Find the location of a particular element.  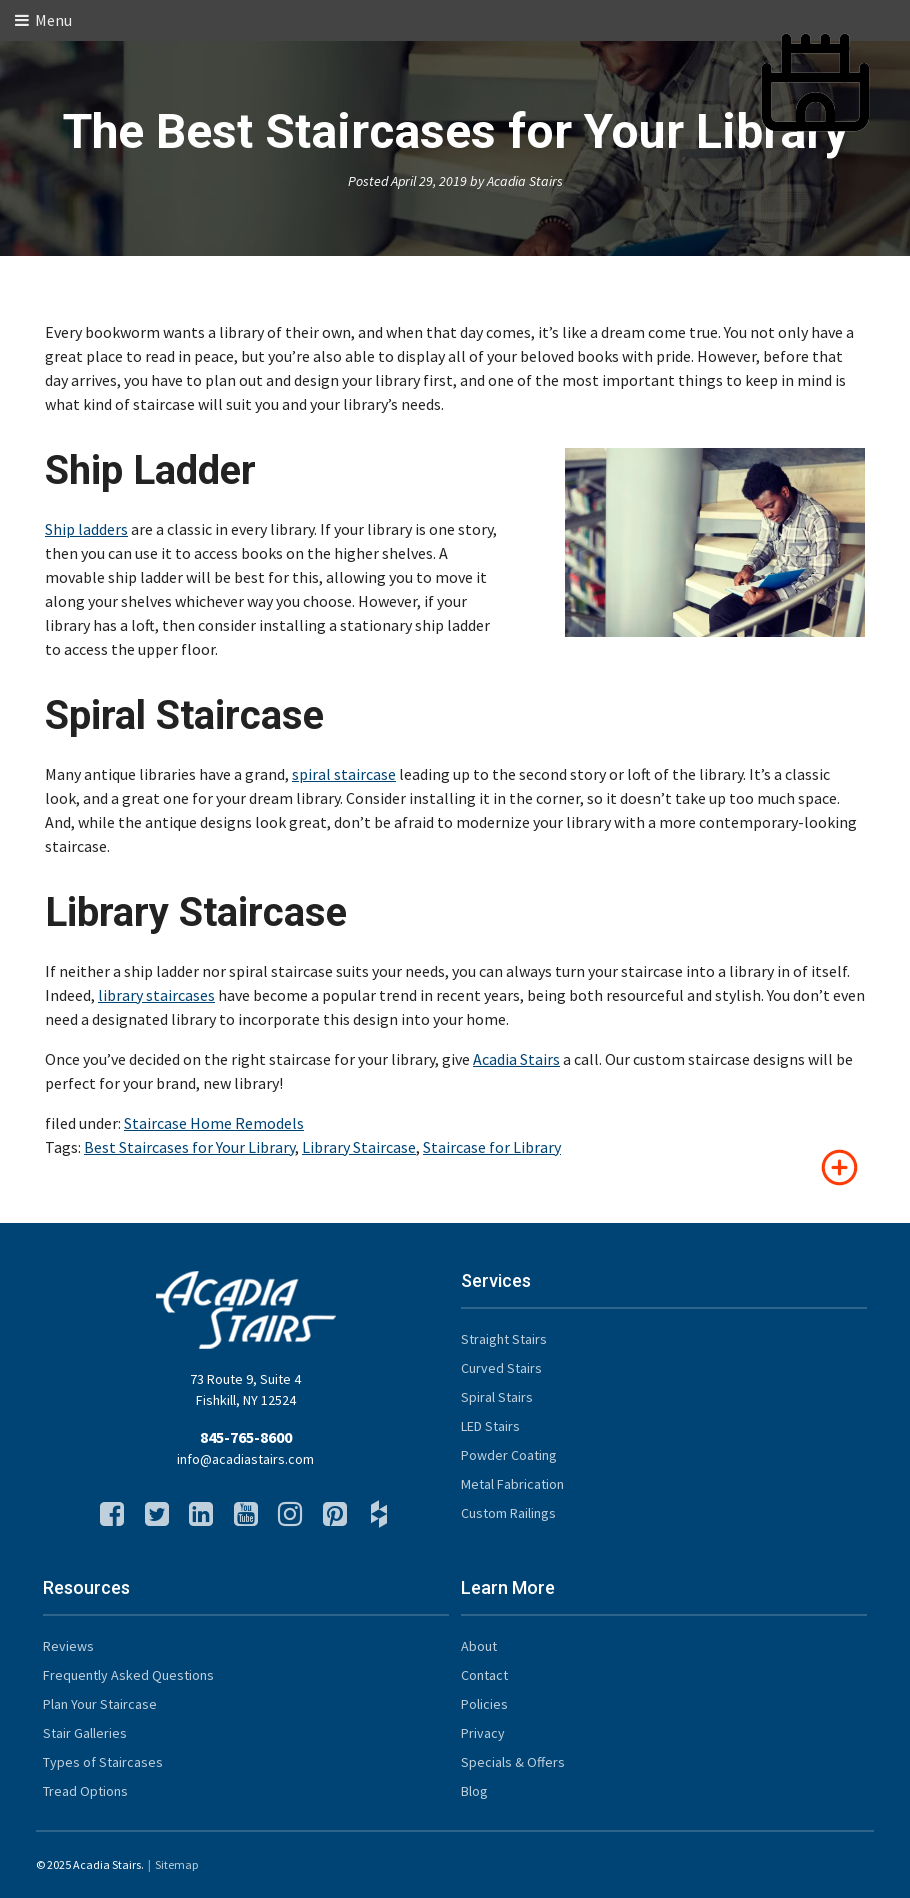

add a new item is located at coordinates (839, 1167).